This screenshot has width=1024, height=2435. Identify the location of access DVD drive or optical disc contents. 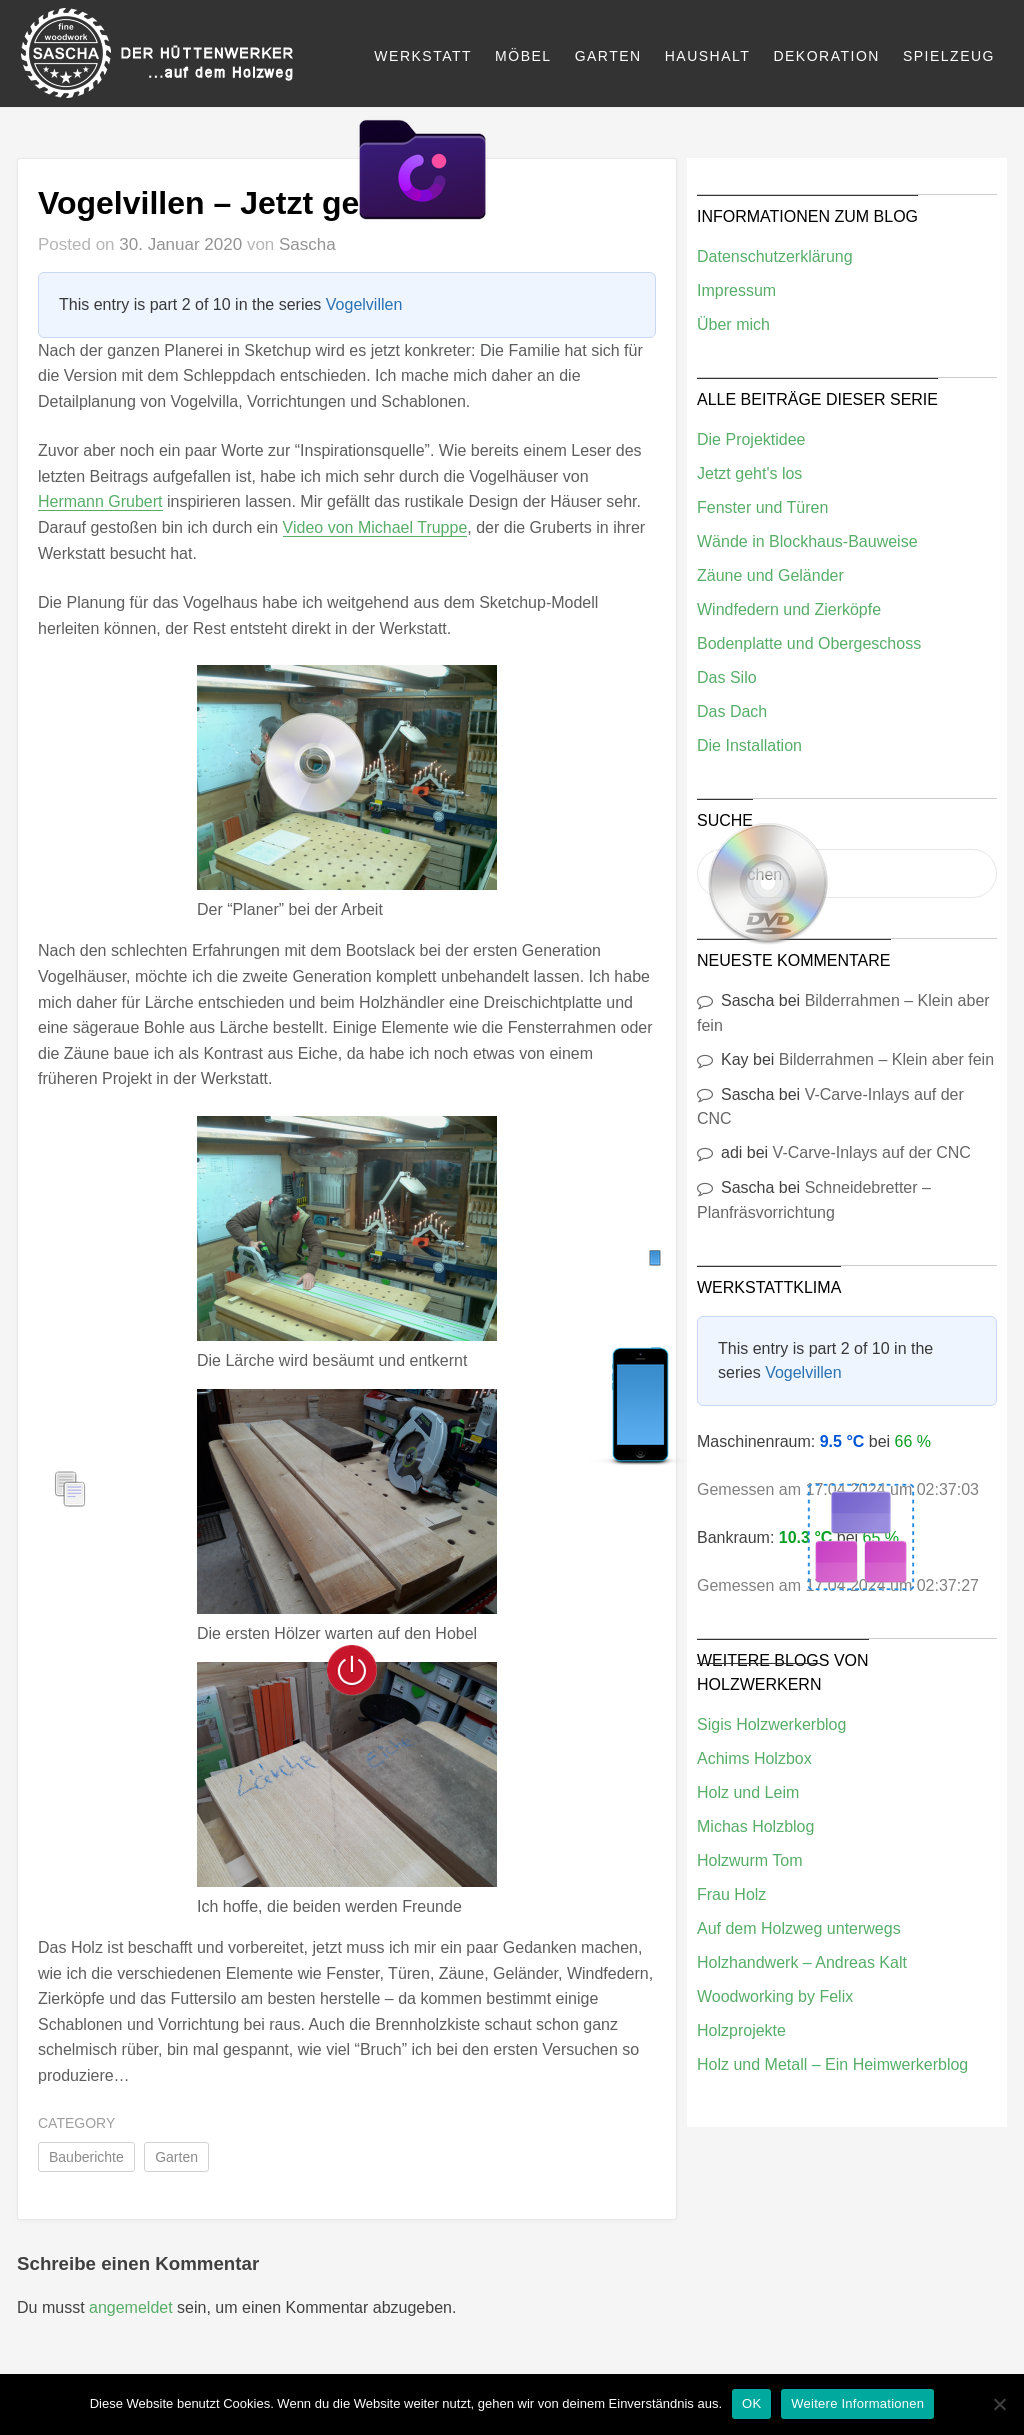
(768, 885).